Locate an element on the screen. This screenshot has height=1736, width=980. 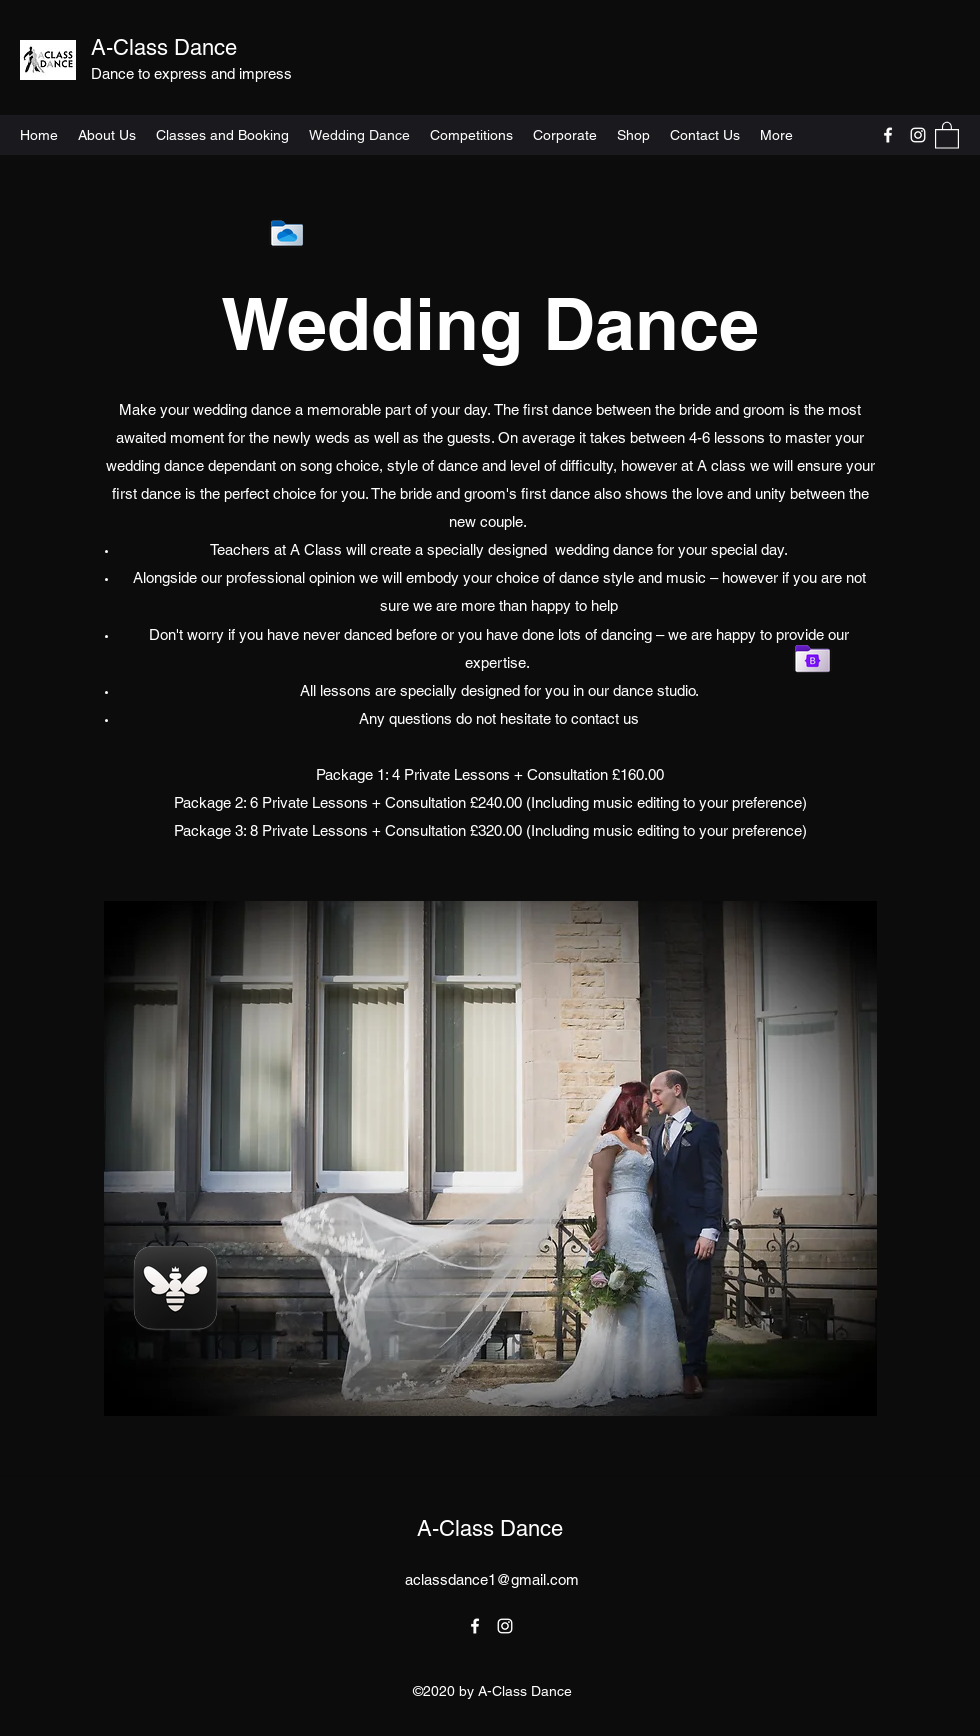
open bootstrap framework project folder is located at coordinates (812, 659).